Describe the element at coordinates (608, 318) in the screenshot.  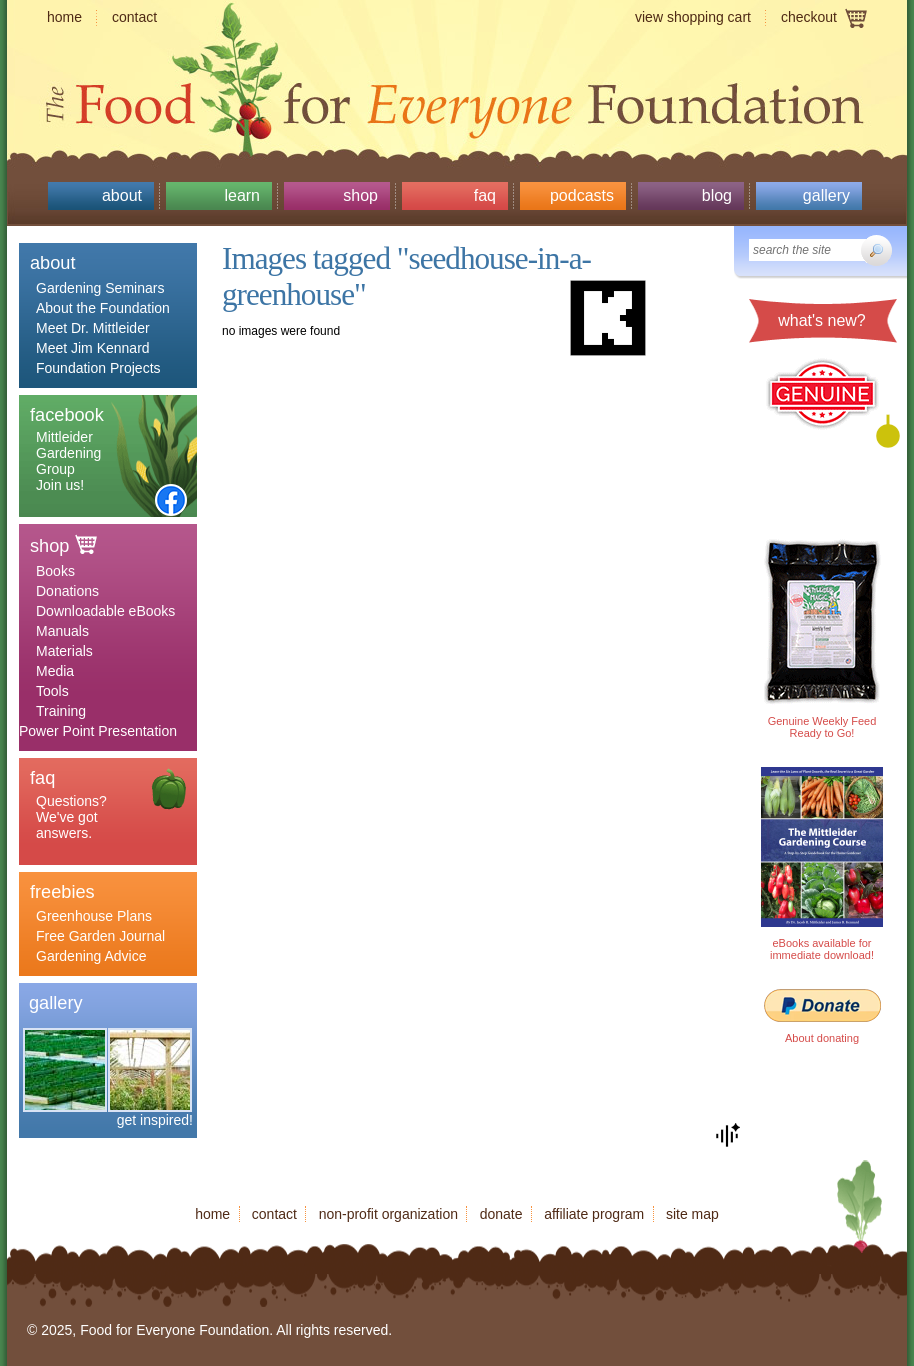
I see `open the Kick streaming platform` at that location.